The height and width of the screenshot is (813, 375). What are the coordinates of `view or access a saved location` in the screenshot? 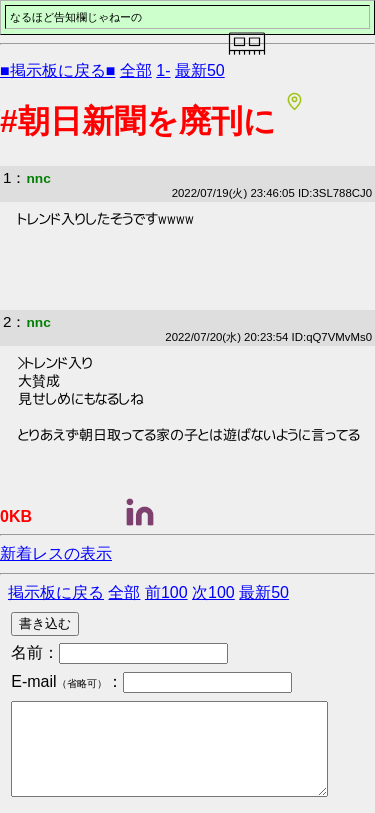 It's located at (294, 101).